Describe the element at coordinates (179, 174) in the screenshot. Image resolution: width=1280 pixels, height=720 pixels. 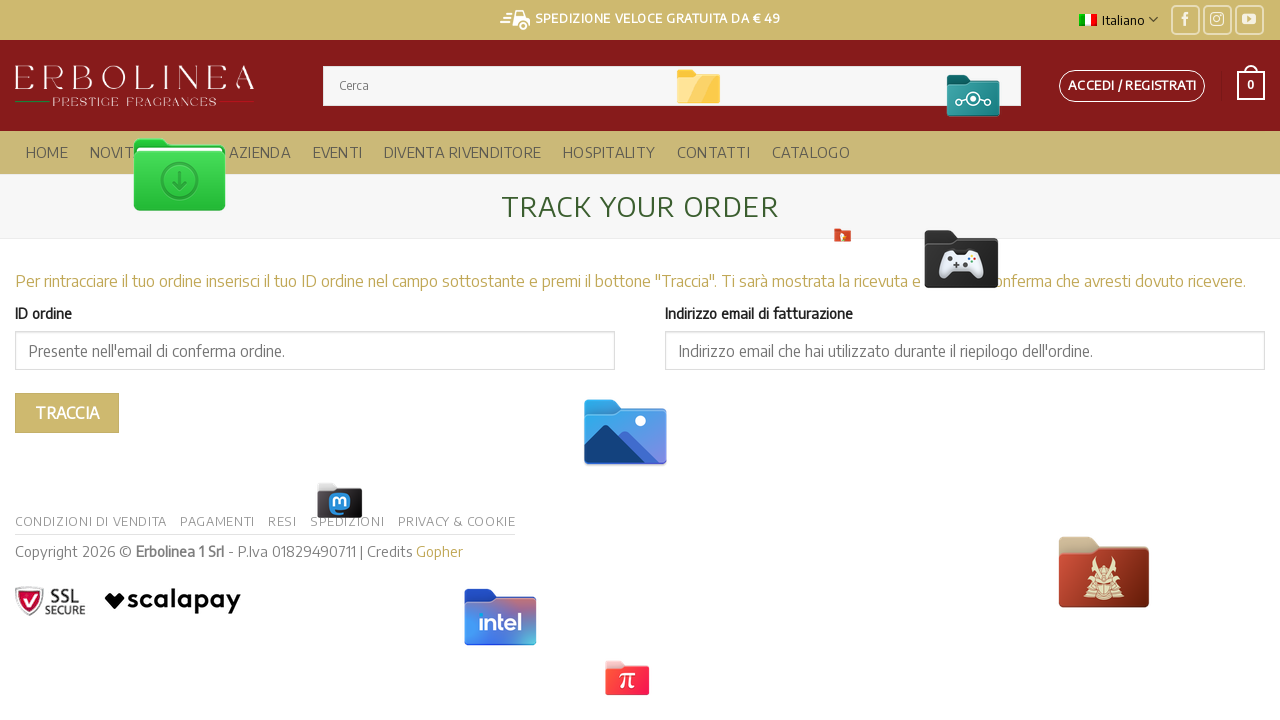
I see `open downloads folder` at that location.